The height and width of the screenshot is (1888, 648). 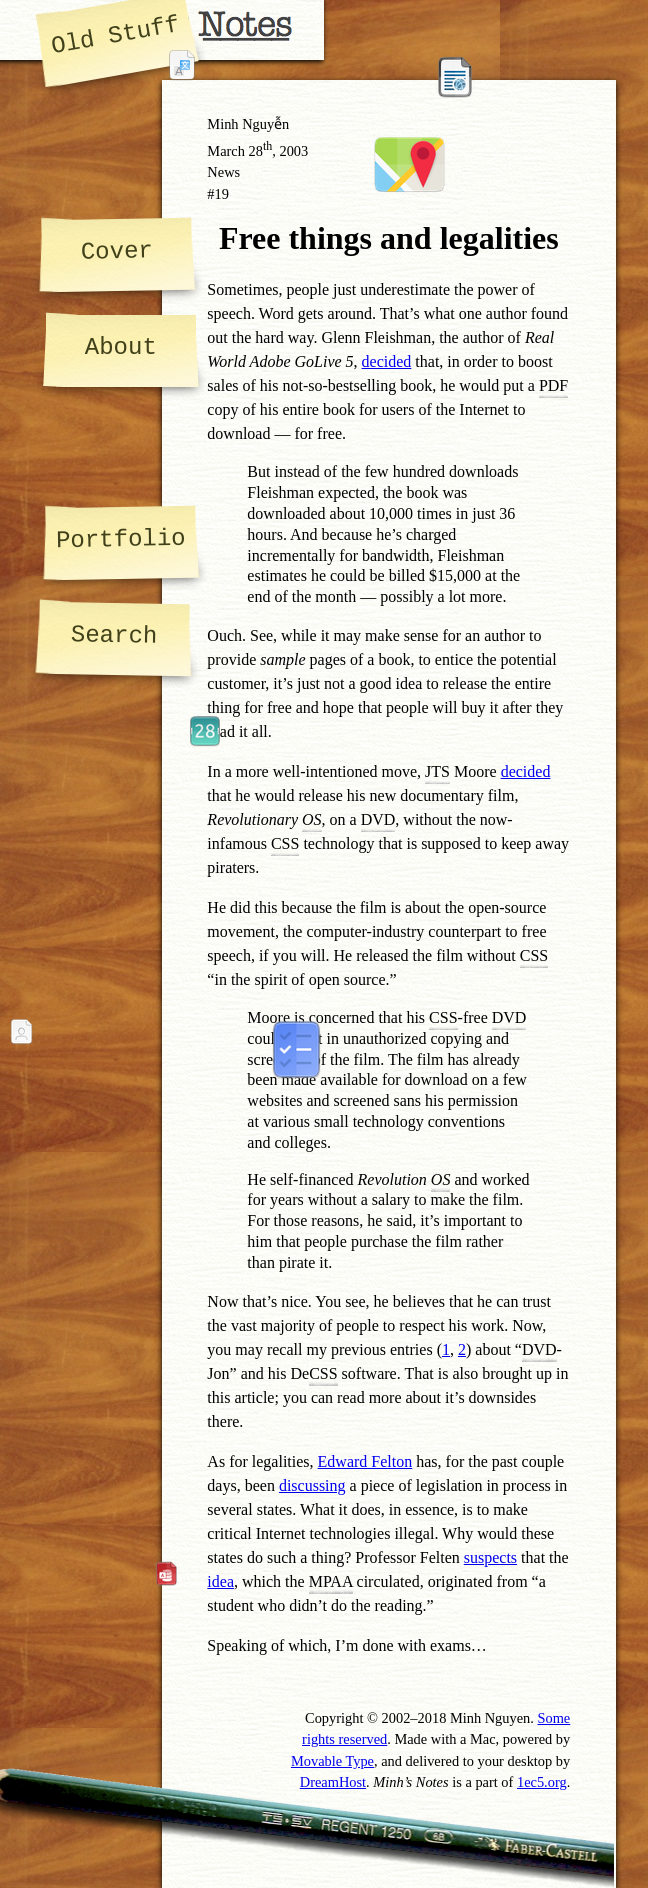 What do you see at coordinates (166, 1573) in the screenshot?
I see `microsoft access database file` at bounding box center [166, 1573].